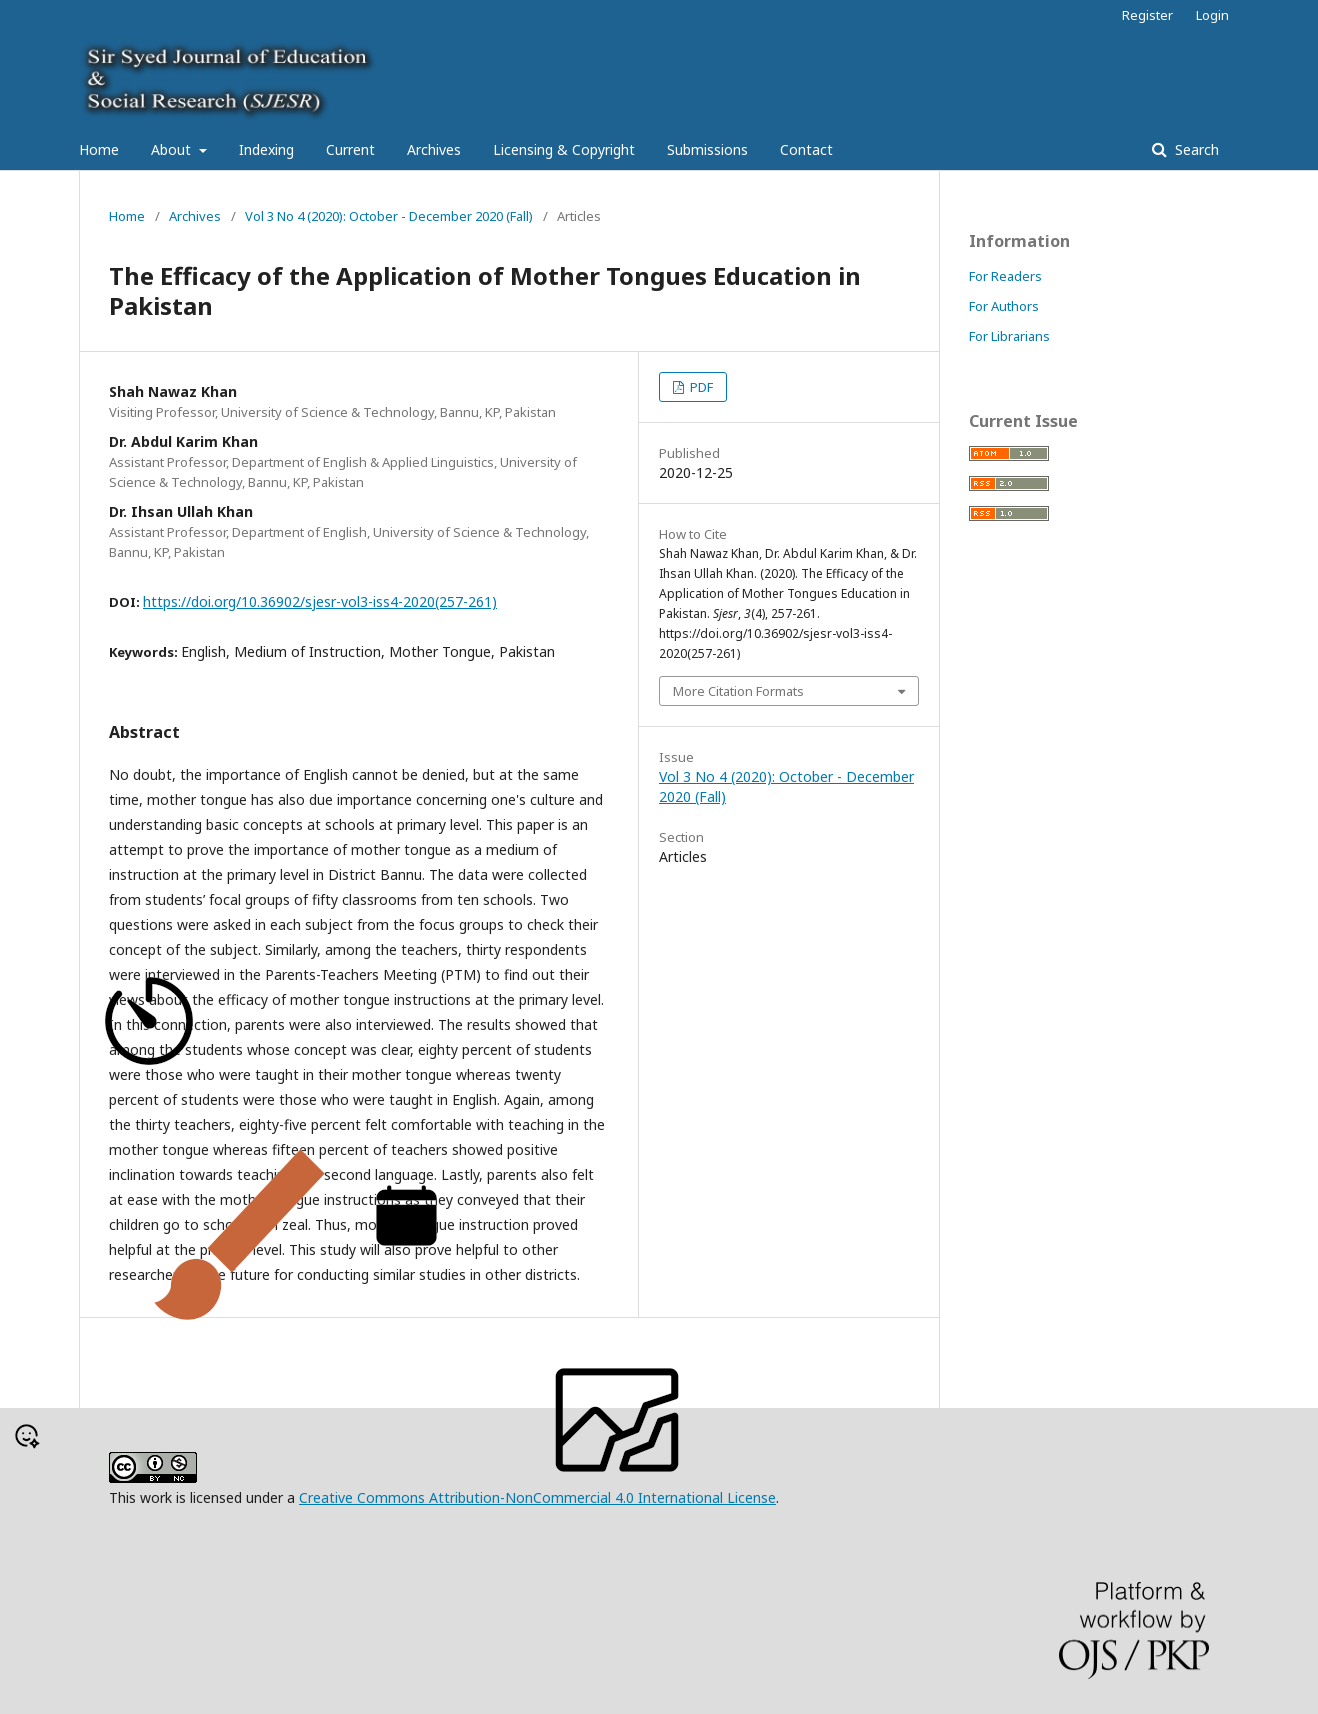 Image resolution: width=1318 pixels, height=1714 pixels. Describe the element at coordinates (239, 1234) in the screenshot. I see `access drawing or painting tools` at that location.